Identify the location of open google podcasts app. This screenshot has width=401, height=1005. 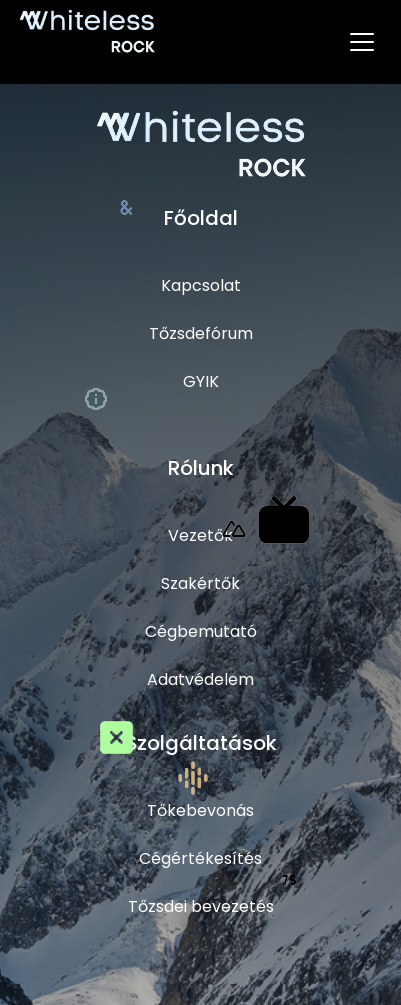
(193, 778).